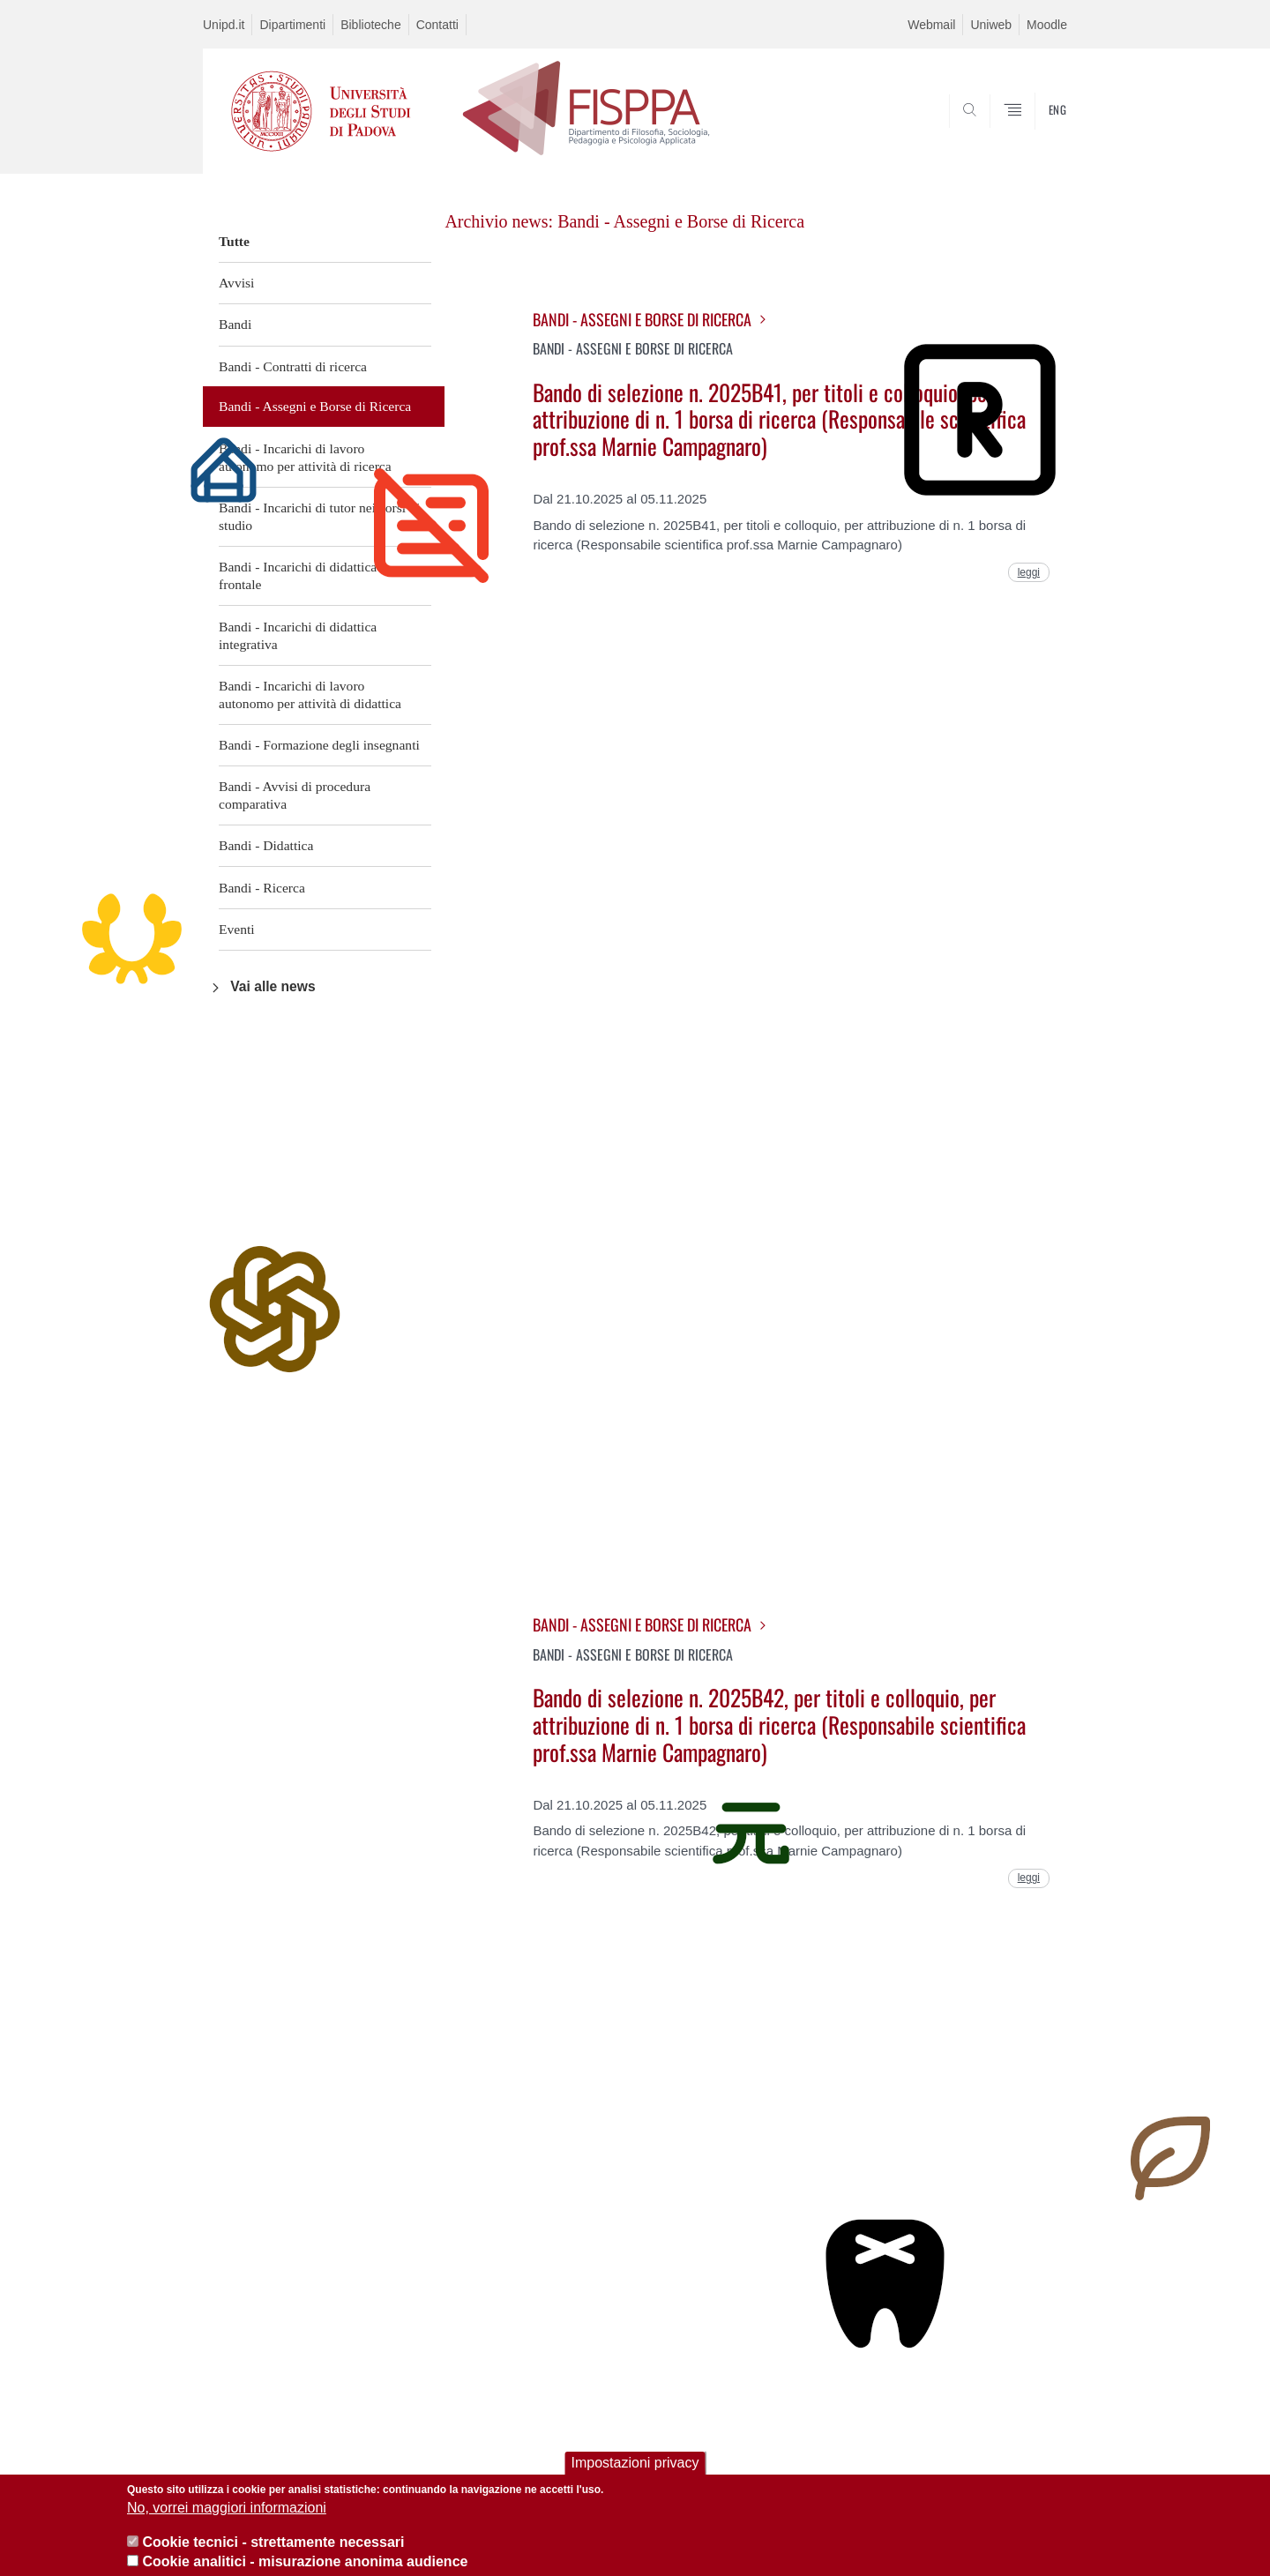 This screenshot has height=2576, width=1270. I want to click on indicates chinese yuan currency, so click(751, 1834).